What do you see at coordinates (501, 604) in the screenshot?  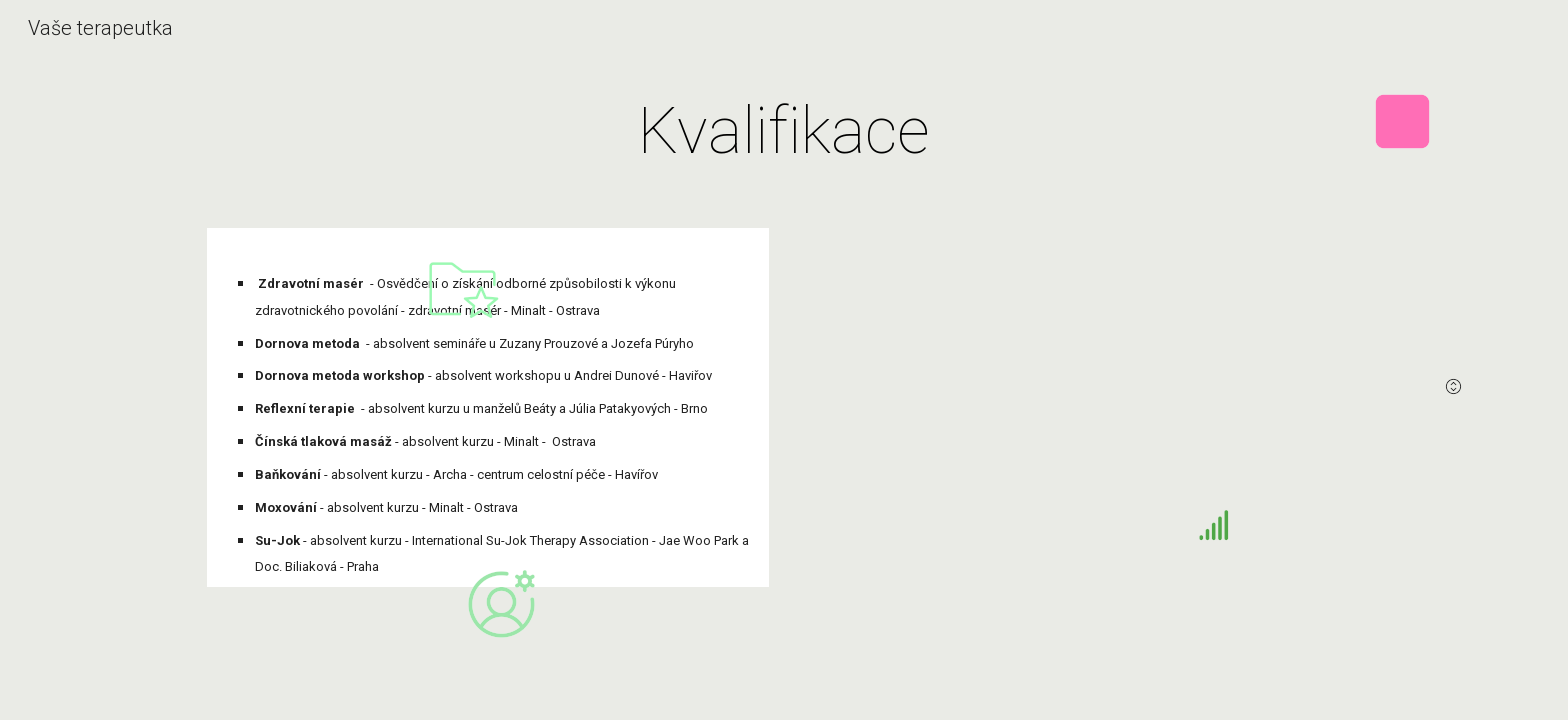 I see `access user profile settings` at bounding box center [501, 604].